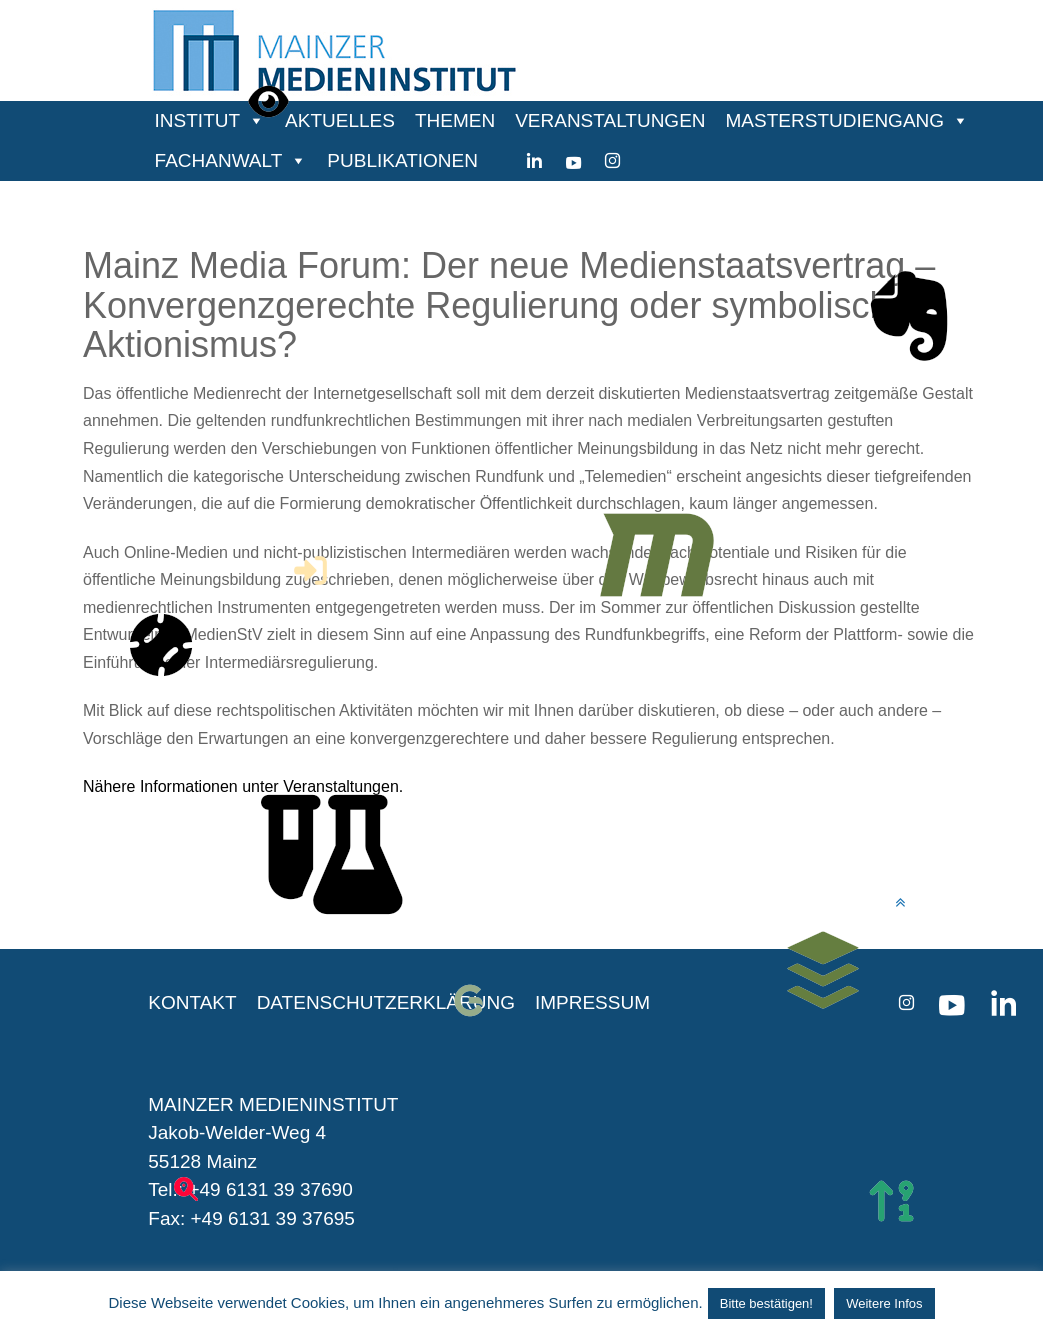 This screenshot has height=1331, width=1043. What do you see at coordinates (909, 316) in the screenshot?
I see `open evernote app` at bounding box center [909, 316].